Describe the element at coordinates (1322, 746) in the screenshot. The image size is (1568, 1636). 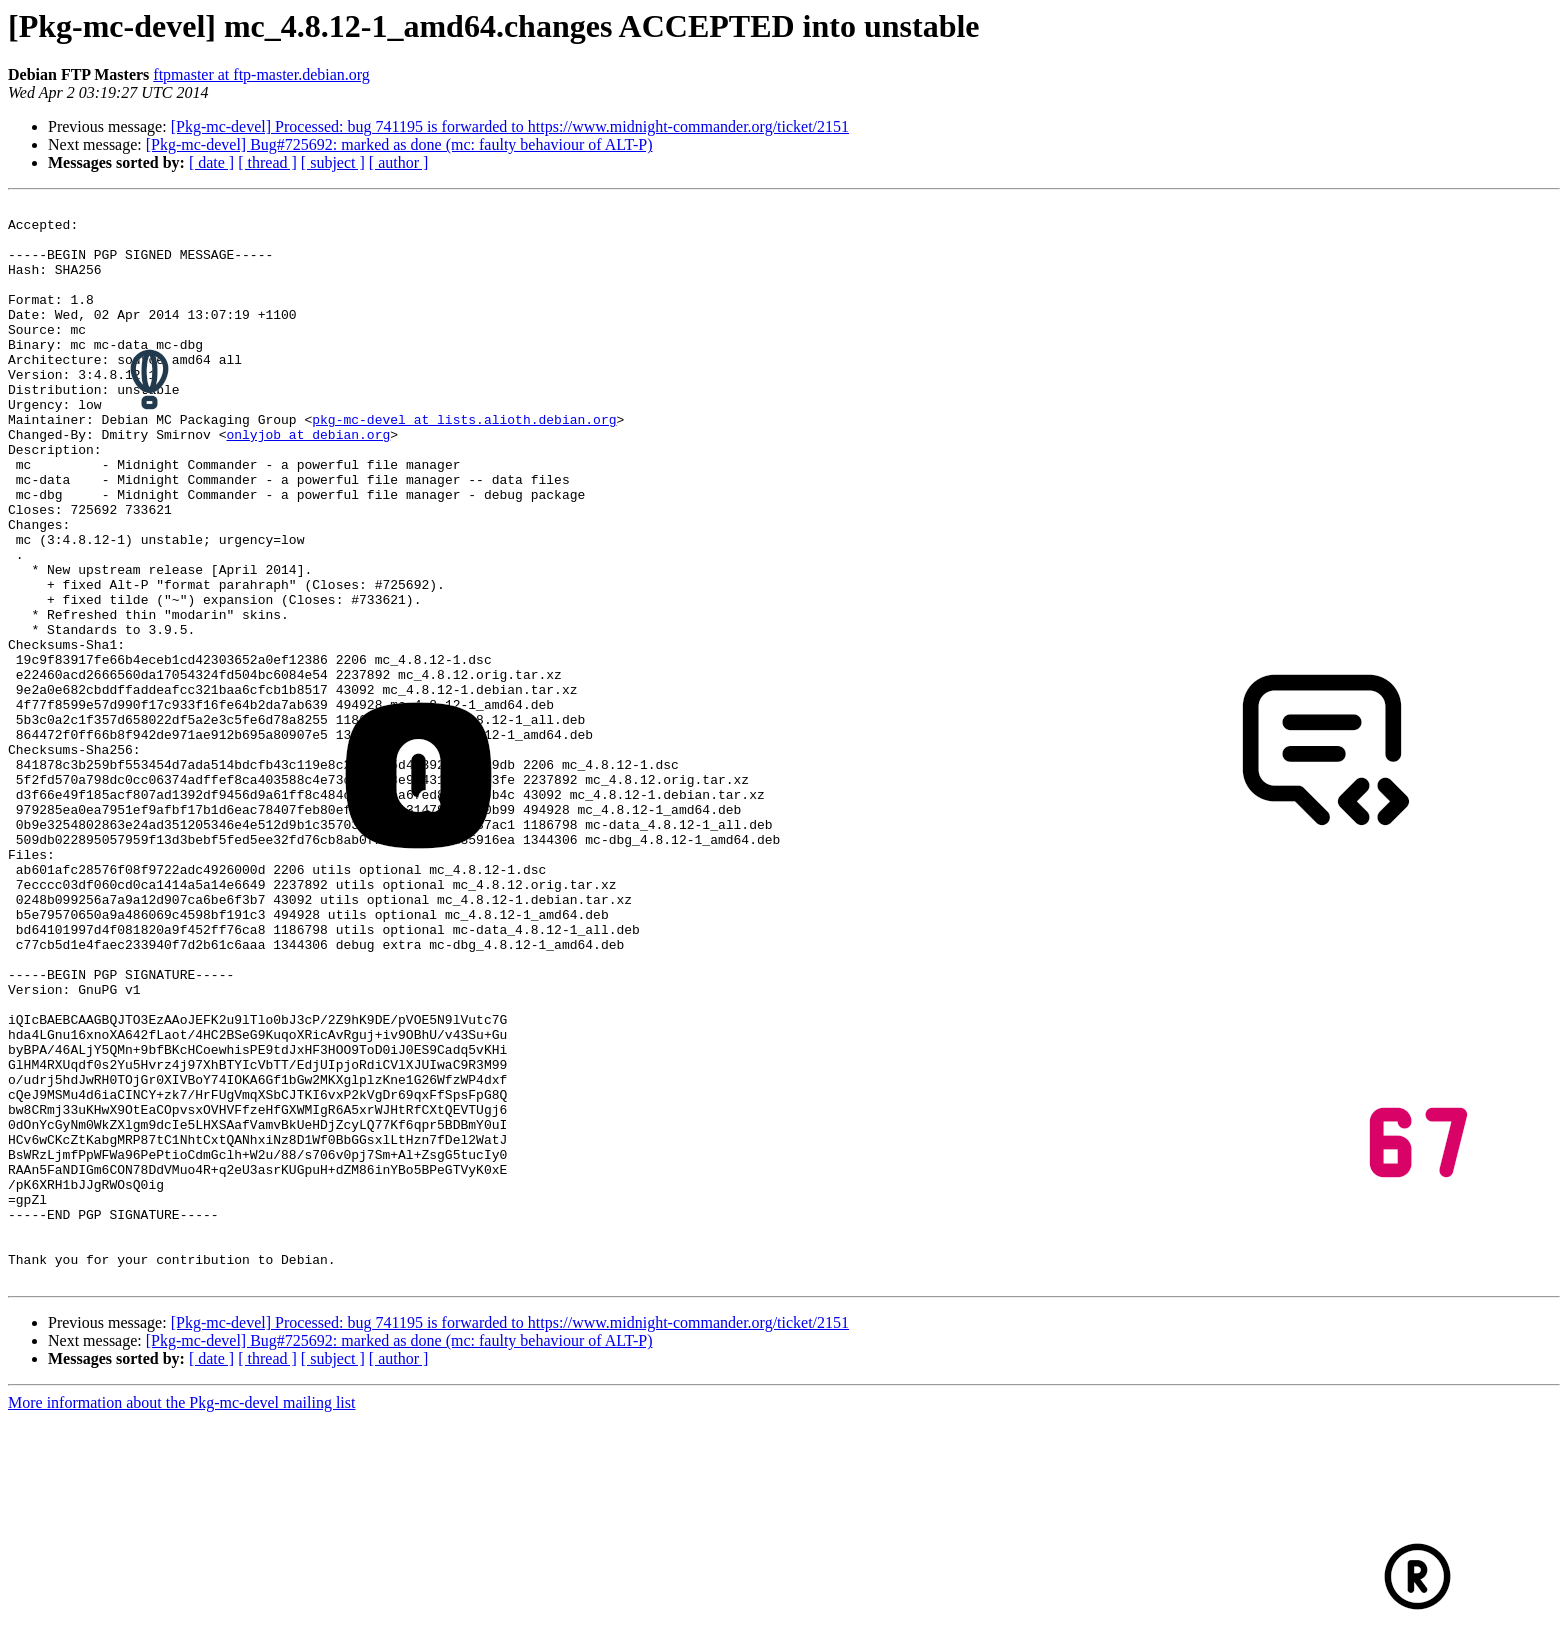
I see `view code snippets in messages` at that location.